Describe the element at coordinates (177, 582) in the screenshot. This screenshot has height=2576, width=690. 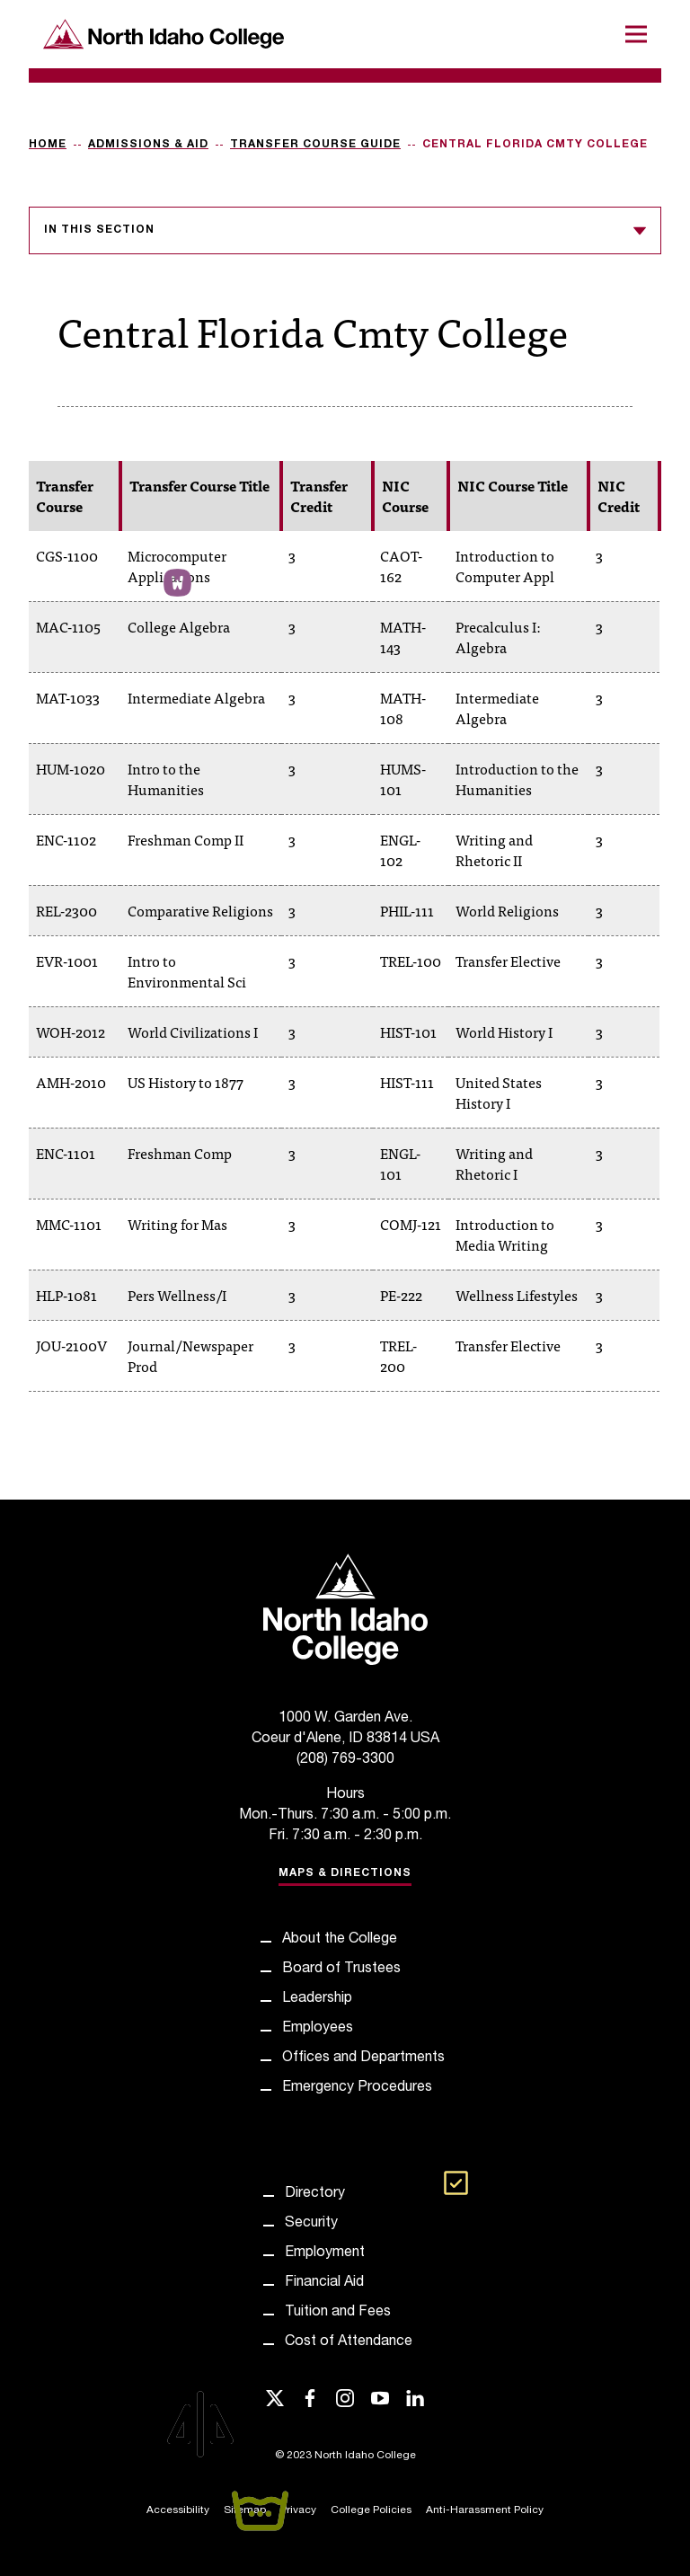
I see `app icon for a service or brand starting with "W"` at that location.